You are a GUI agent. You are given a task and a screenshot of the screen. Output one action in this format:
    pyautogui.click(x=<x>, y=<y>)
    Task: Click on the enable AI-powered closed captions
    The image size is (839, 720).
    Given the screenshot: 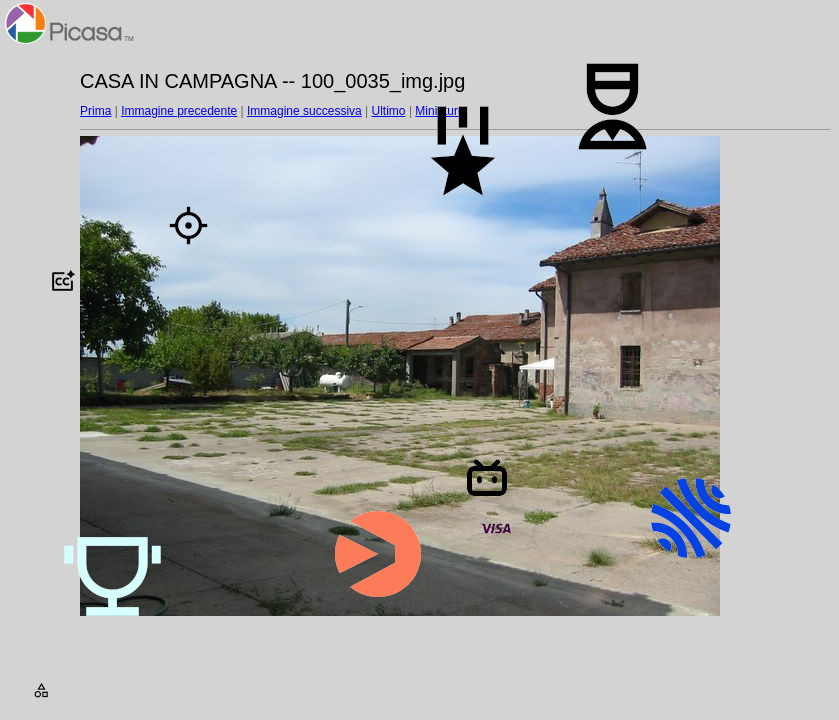 What is the action you would take?
    pyautogui.click(x=62, y=281)
    